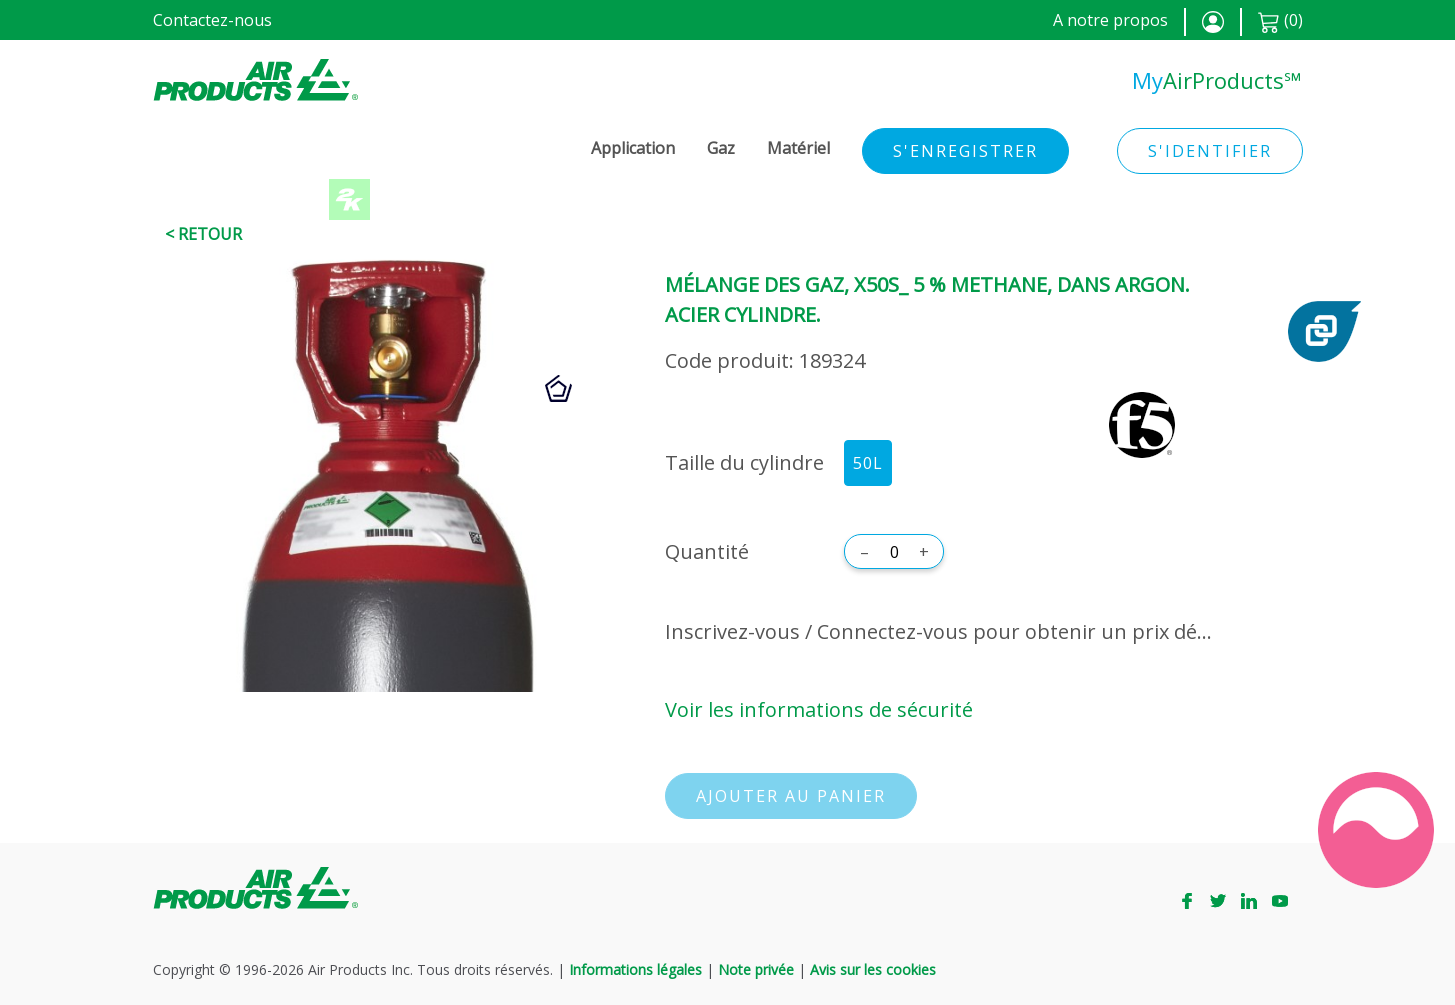 The height and width of the screenshot is (1005, 1455). Describe the element at coordinates (1324, 331) in the screenshot. I see `linkfire logo` at that location.